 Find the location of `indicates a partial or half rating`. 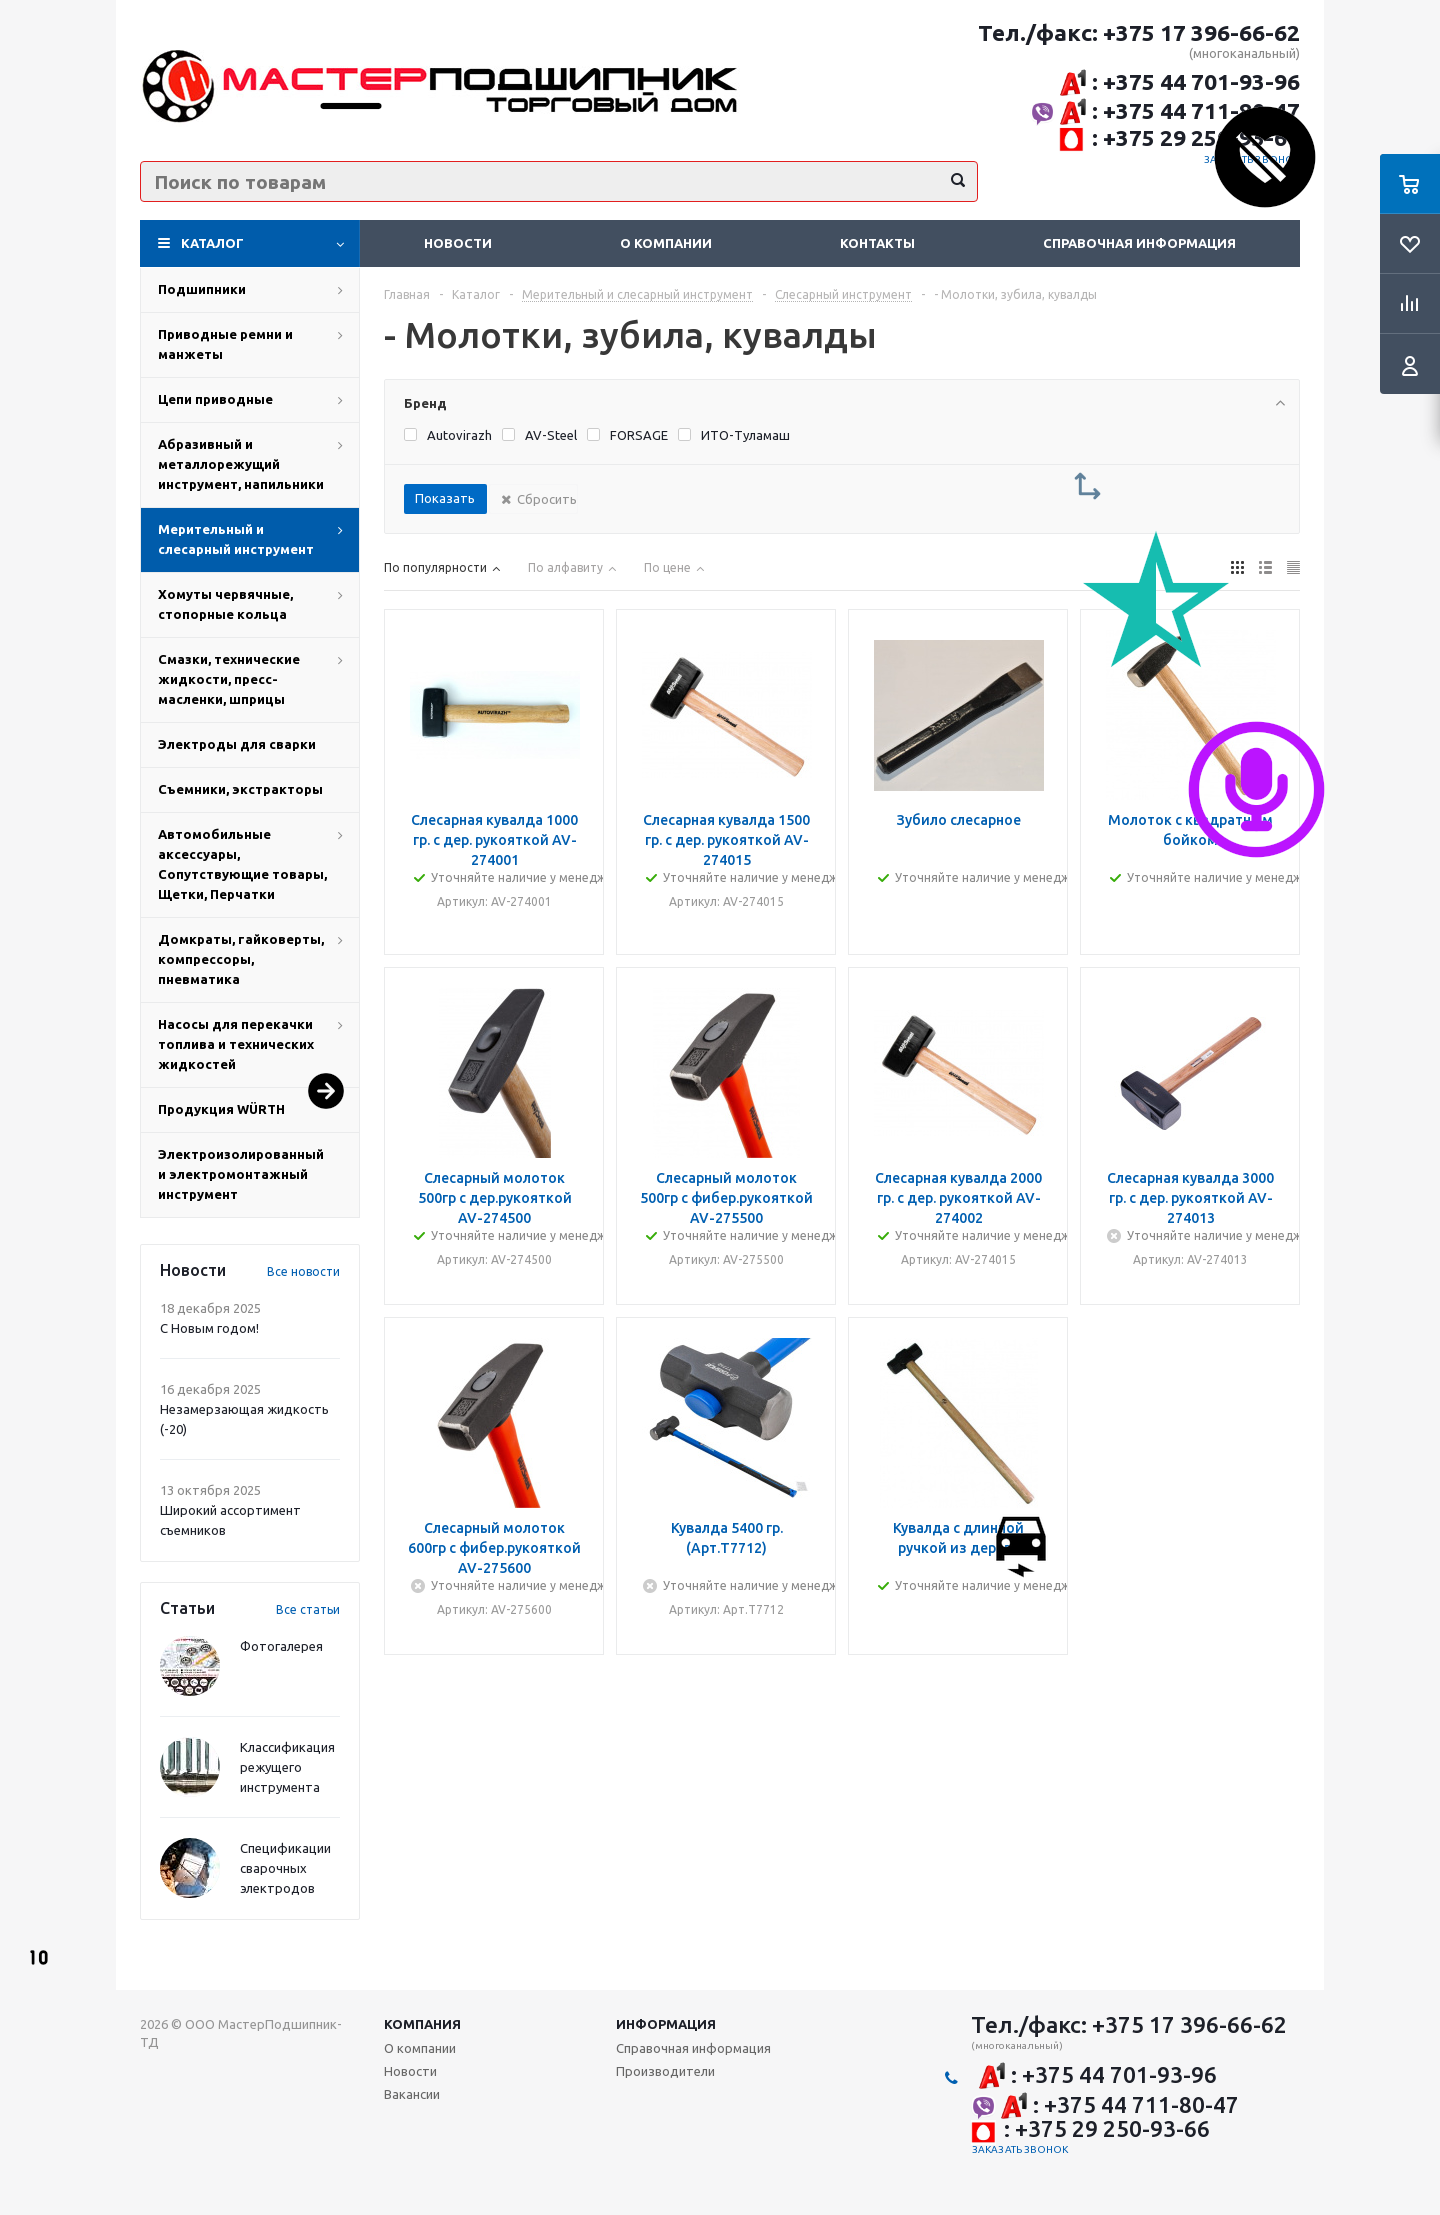

indicates a partial or half rating is located at coordinates (1156, 599).